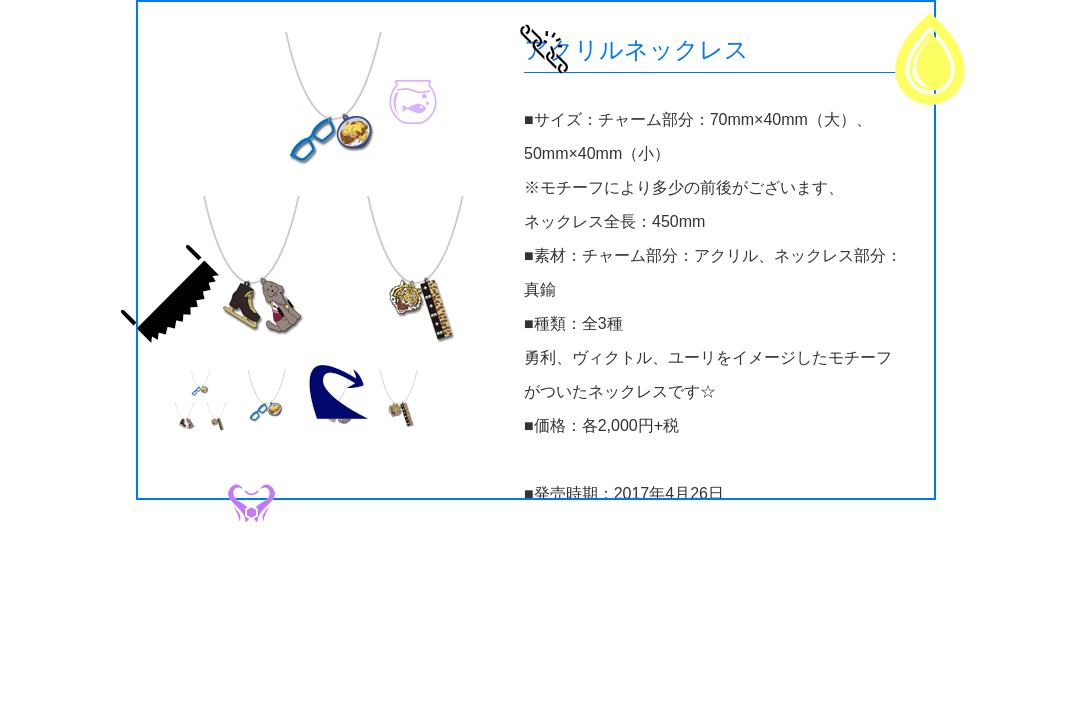 The image size is (1072, 720). Describe the element at coordinates (413, 102) in the screenshot. I see `access aquarium or fish tank features` at that location.